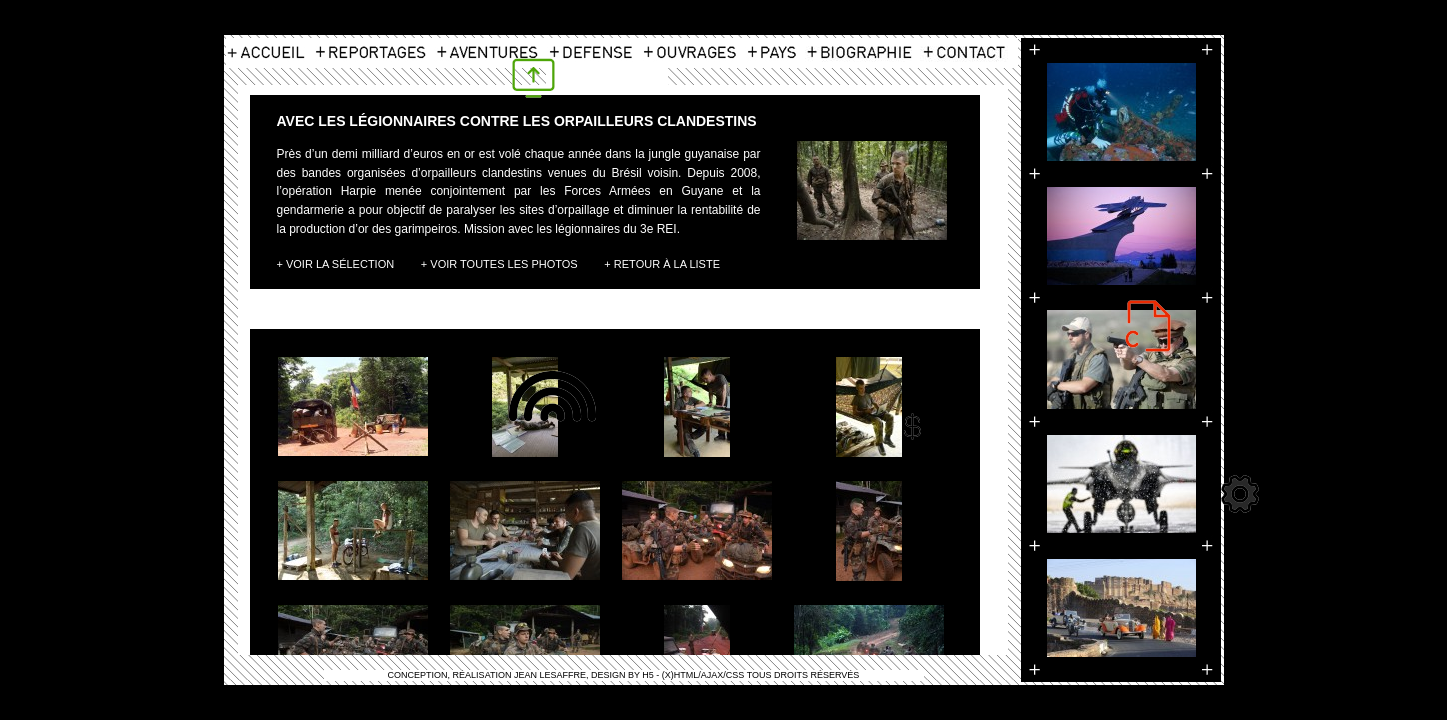  Describe the element at coordinates (1149, 326) in the screenshot. I see `open a C programming language file` at that location.